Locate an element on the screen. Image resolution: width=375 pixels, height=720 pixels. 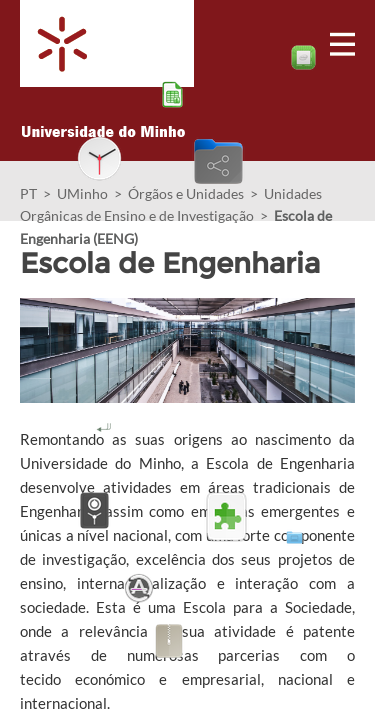
reply to all recipients of an email is located at coordinates (103, 427).